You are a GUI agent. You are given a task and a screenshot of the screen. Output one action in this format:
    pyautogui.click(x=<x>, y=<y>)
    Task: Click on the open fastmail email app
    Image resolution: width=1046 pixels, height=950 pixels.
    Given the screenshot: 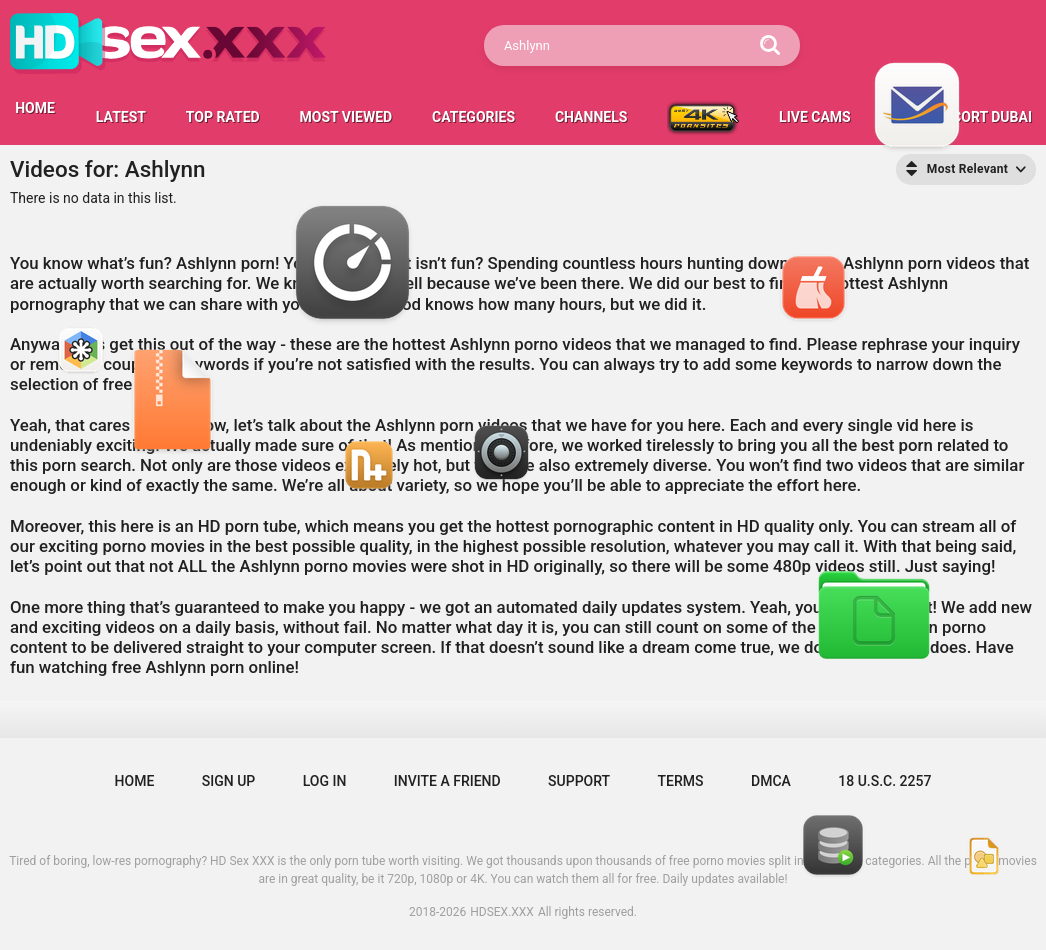 What is the action you would take?
    pyautogui.click(x=917, y=105)
    